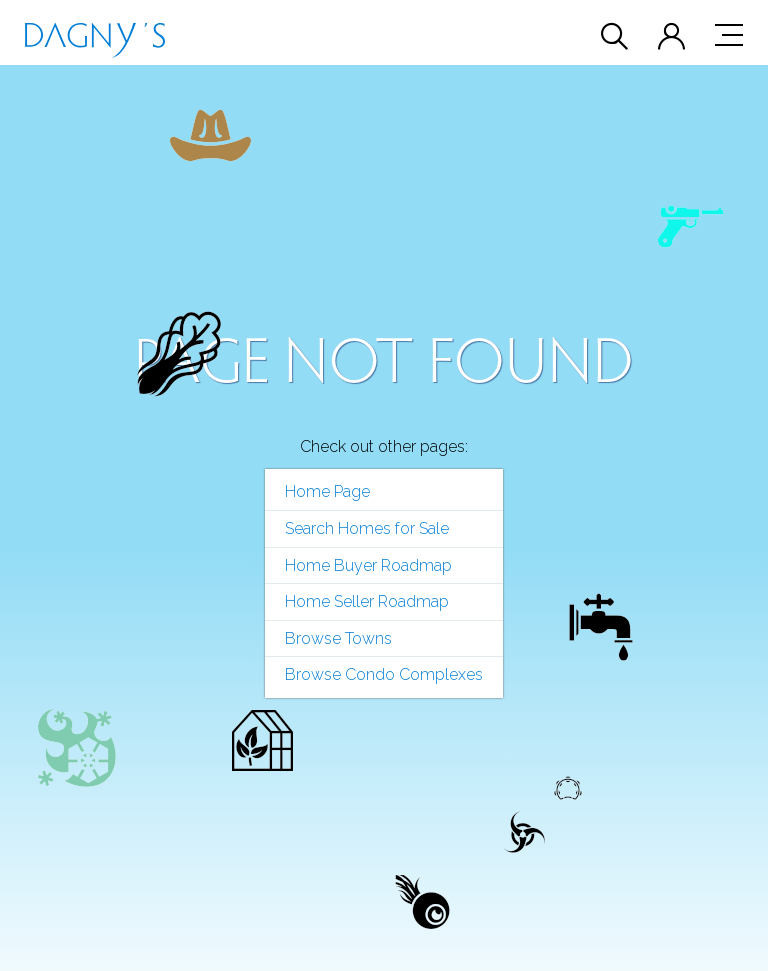 The height and width of the screenshot is (971, 768). Describe the element at coordinates (75, 747) in the screenshot. I see `cast a frostfire spell or ability` at that location.